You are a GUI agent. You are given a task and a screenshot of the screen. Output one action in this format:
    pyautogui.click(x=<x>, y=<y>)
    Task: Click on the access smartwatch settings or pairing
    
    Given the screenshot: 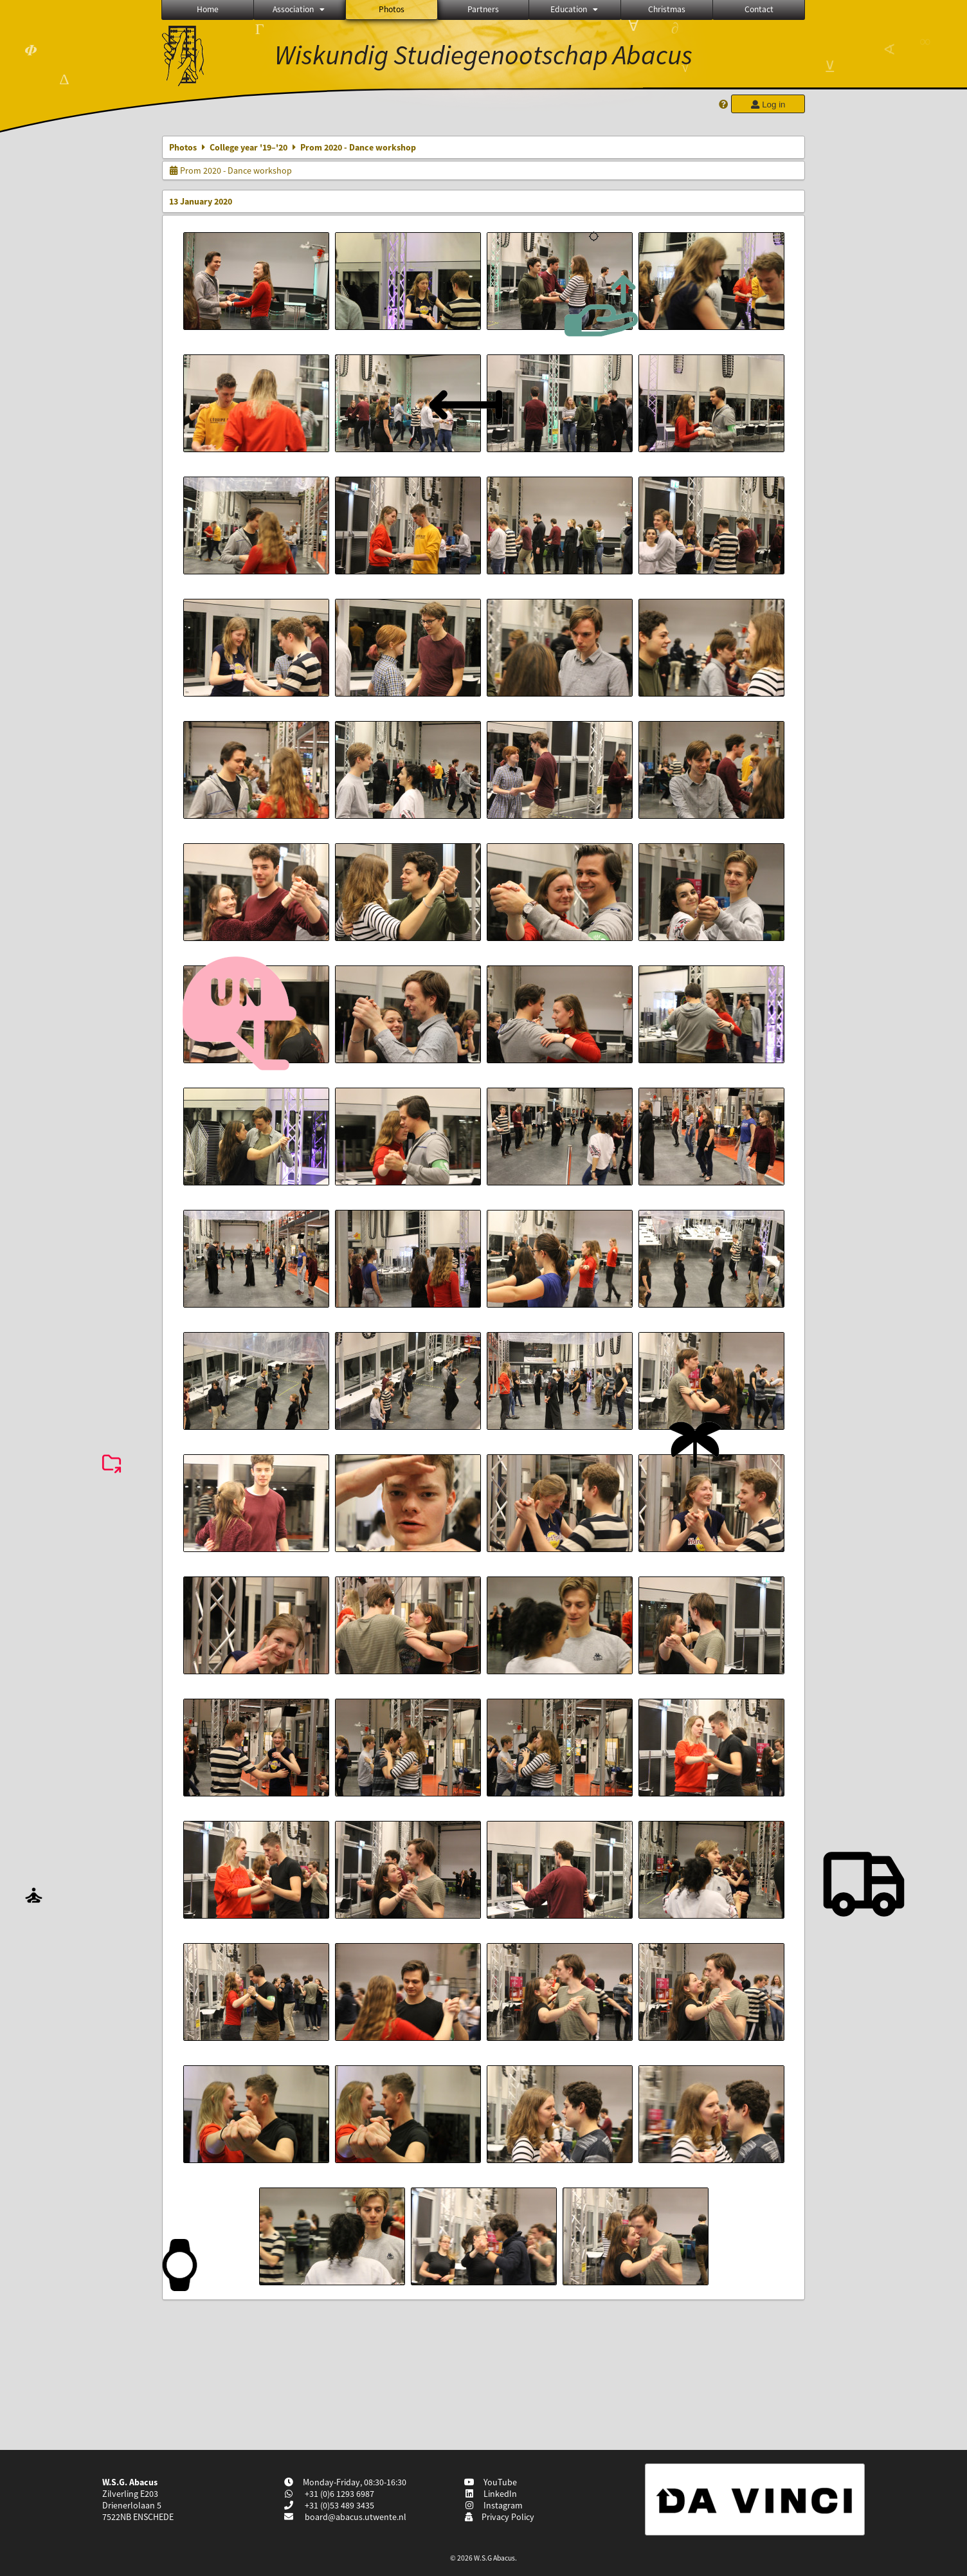 What is the action you would take?
    pyautogui.click(x=179, y=2265)
    